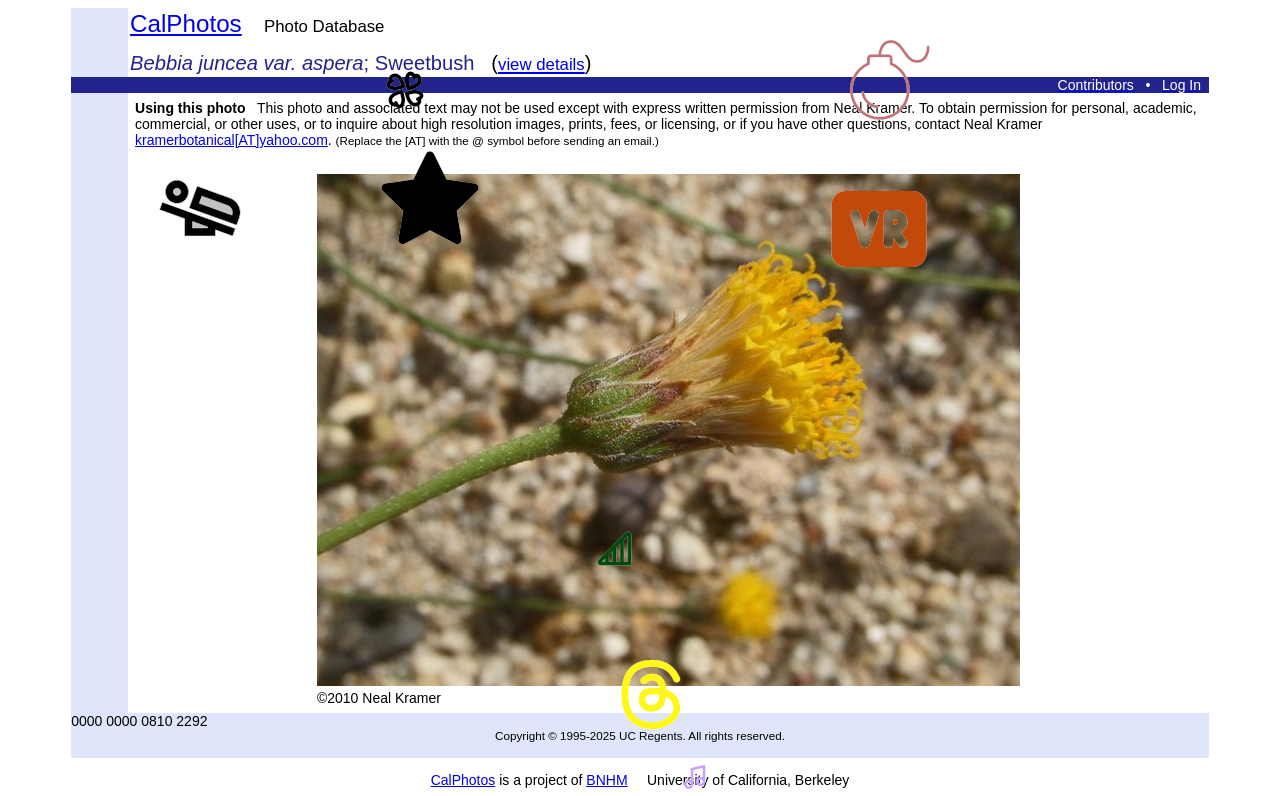  I want to click on indicates VR-compatible content or experience, so click(879, 229).